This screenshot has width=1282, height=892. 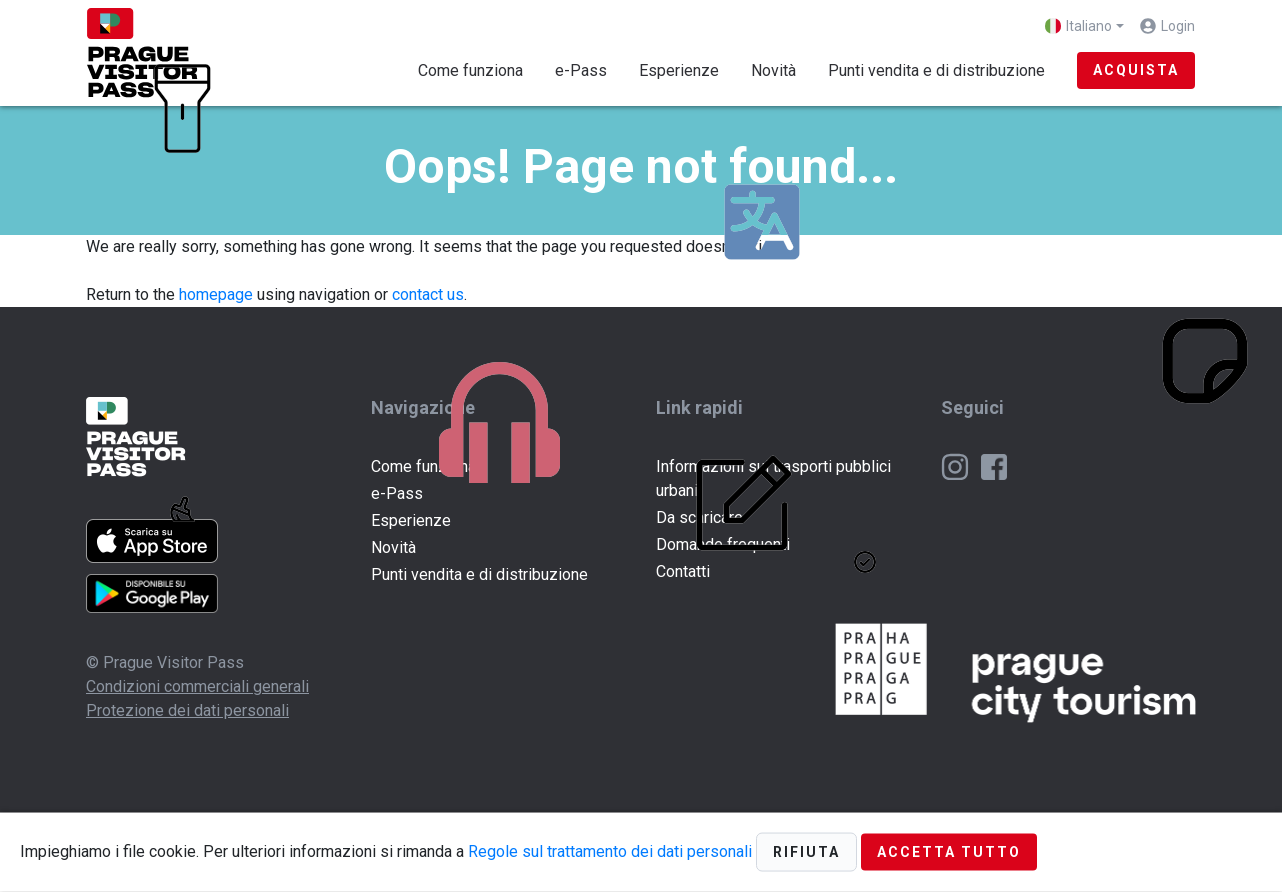 What do you see at coordinates (865, 562) in the screenshot?
I see `confirms a successful action or completion` at bounding box center [865, 562].